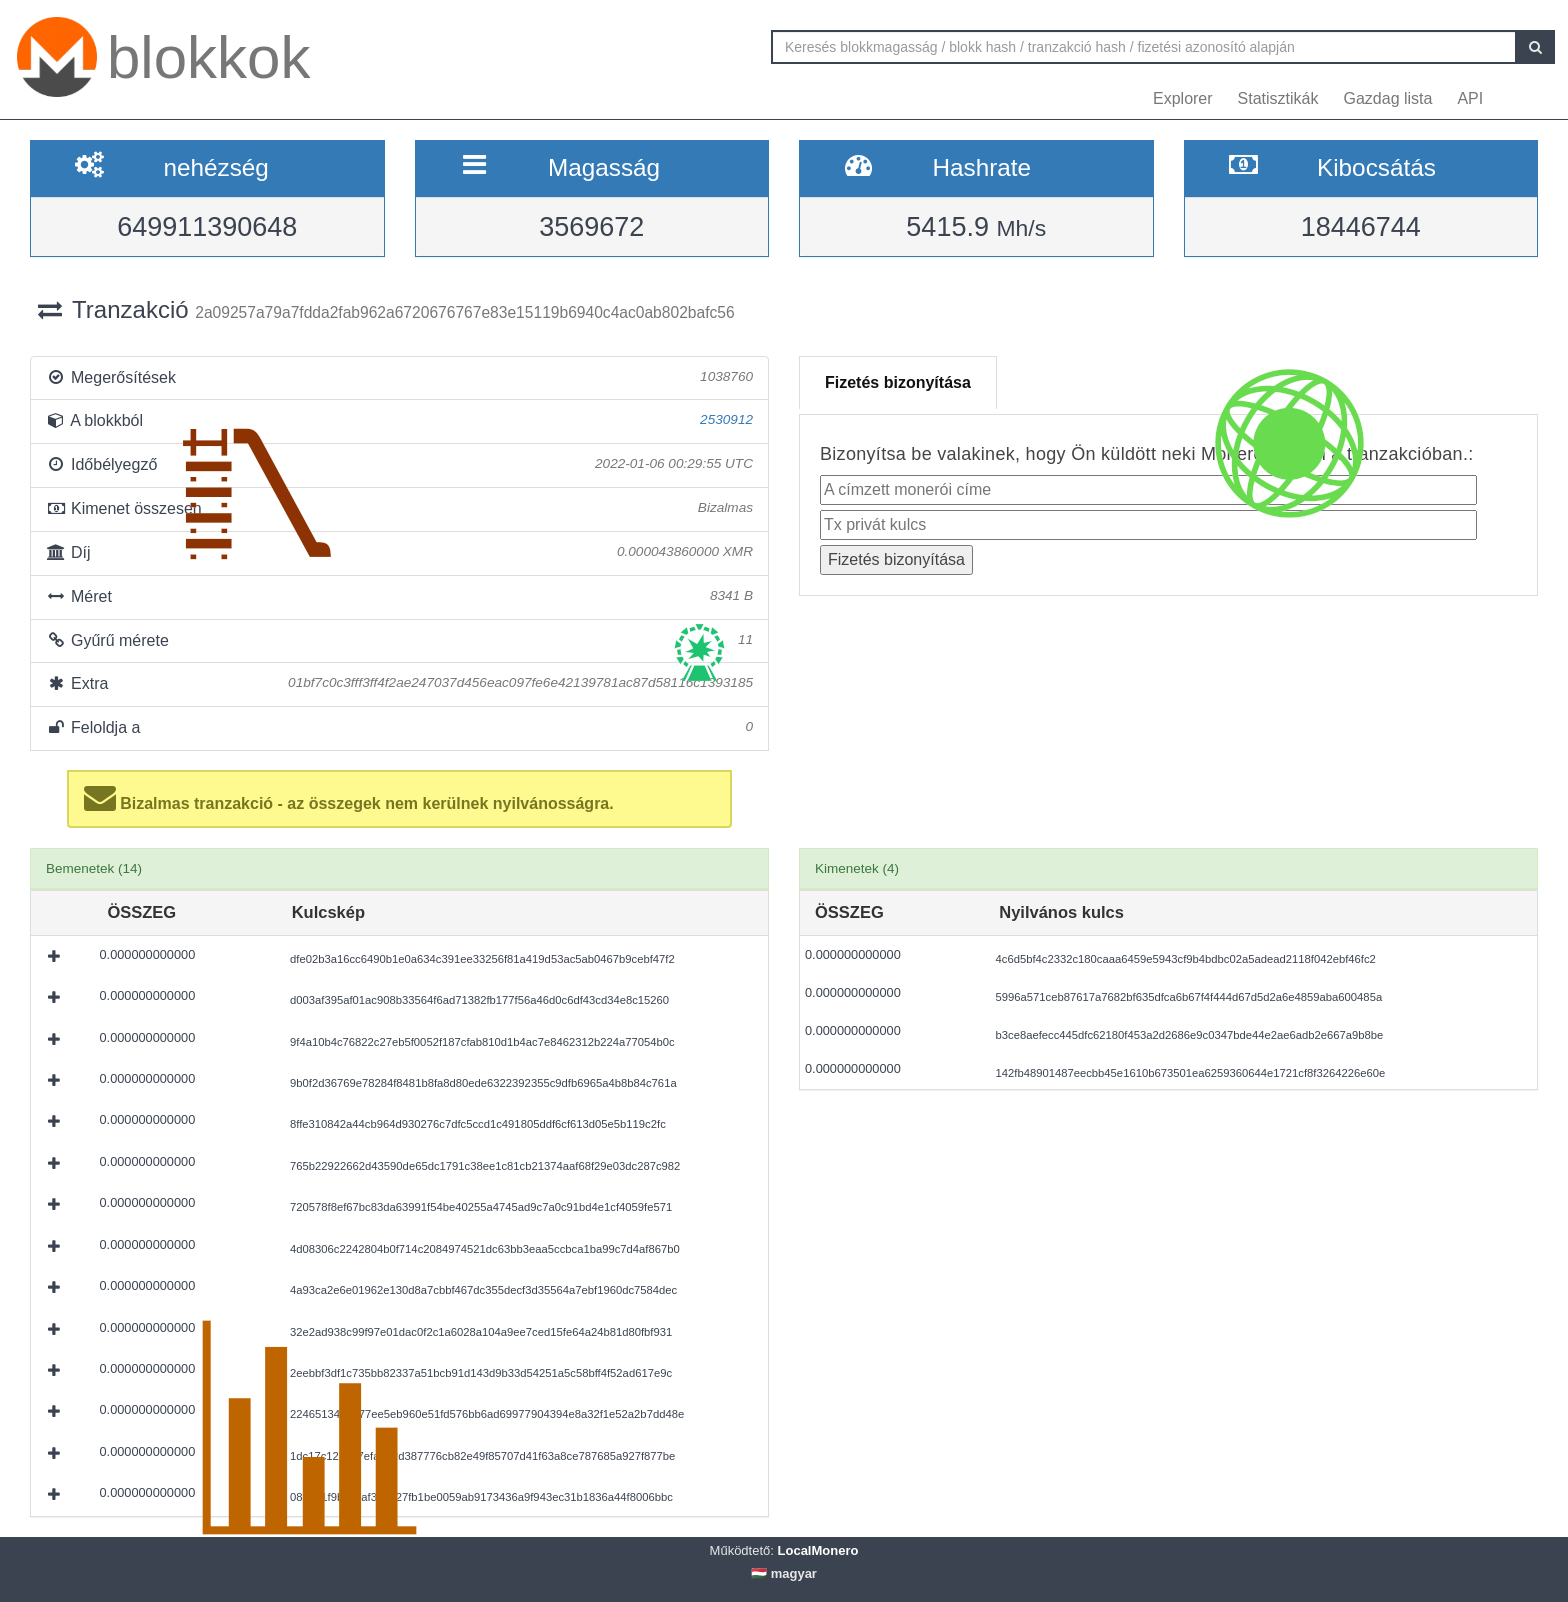 The width and height of the screenshot is (1568, 1602). What do you see at coordinates (309, 1427) in the screenshot?
I see `view statistical data or analytics` at bounding box center [309, 1427].